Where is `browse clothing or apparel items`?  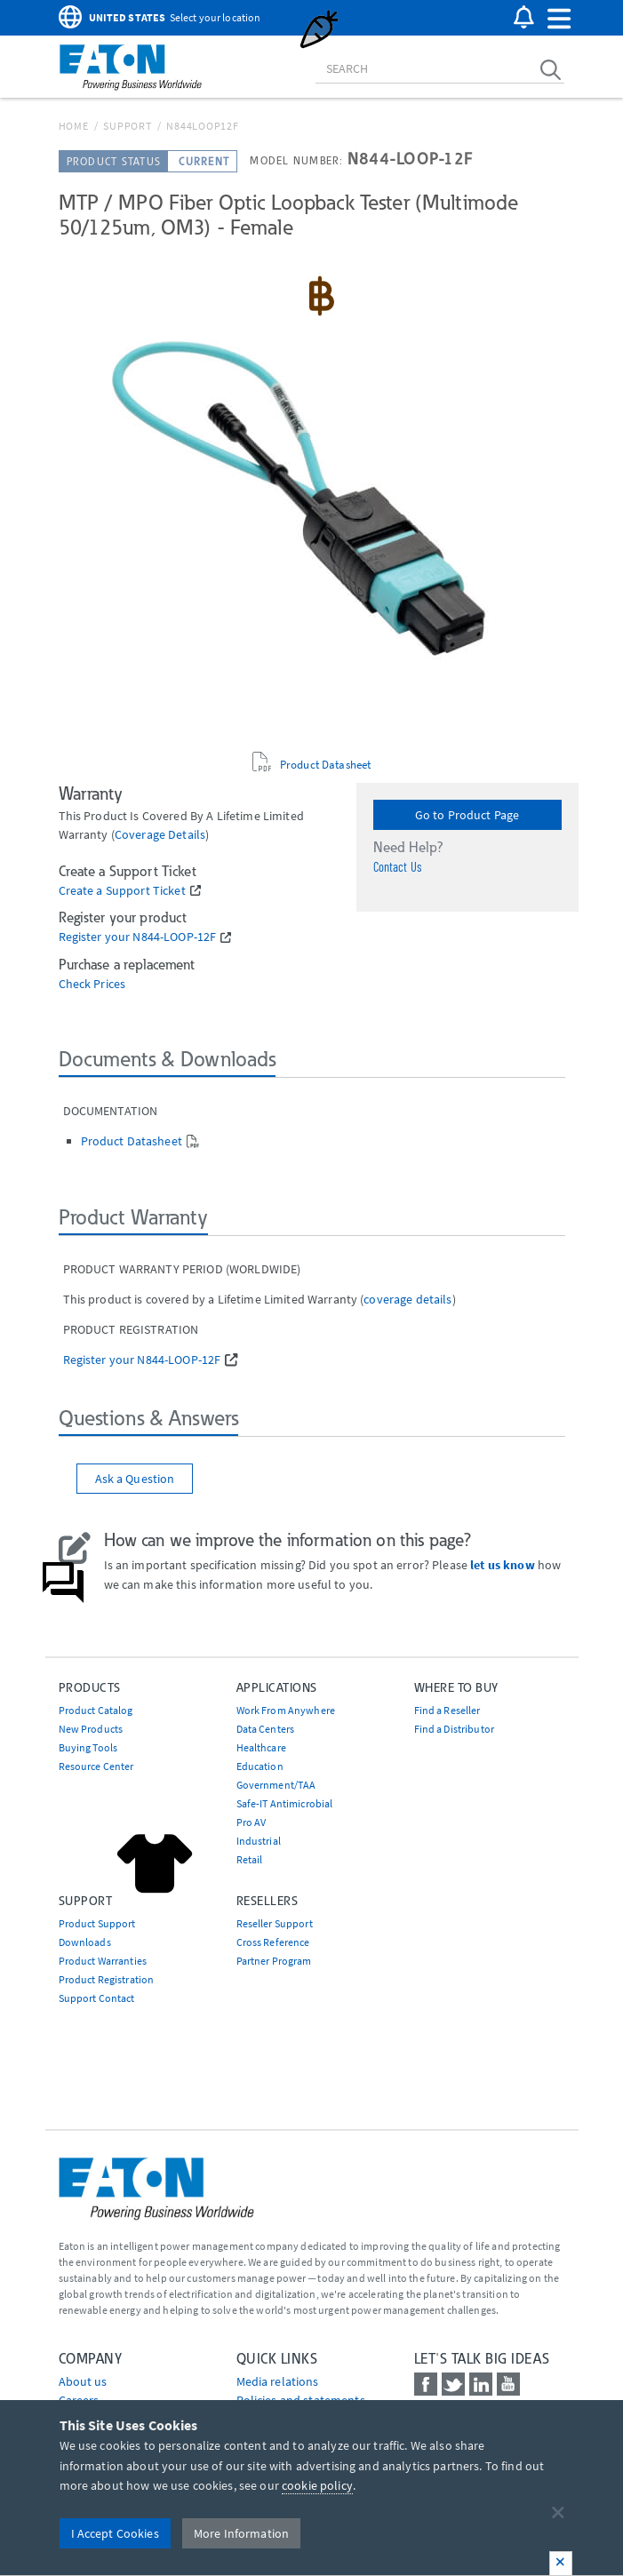 browse clothing or apparel items is located at coordinates (155, 1862).